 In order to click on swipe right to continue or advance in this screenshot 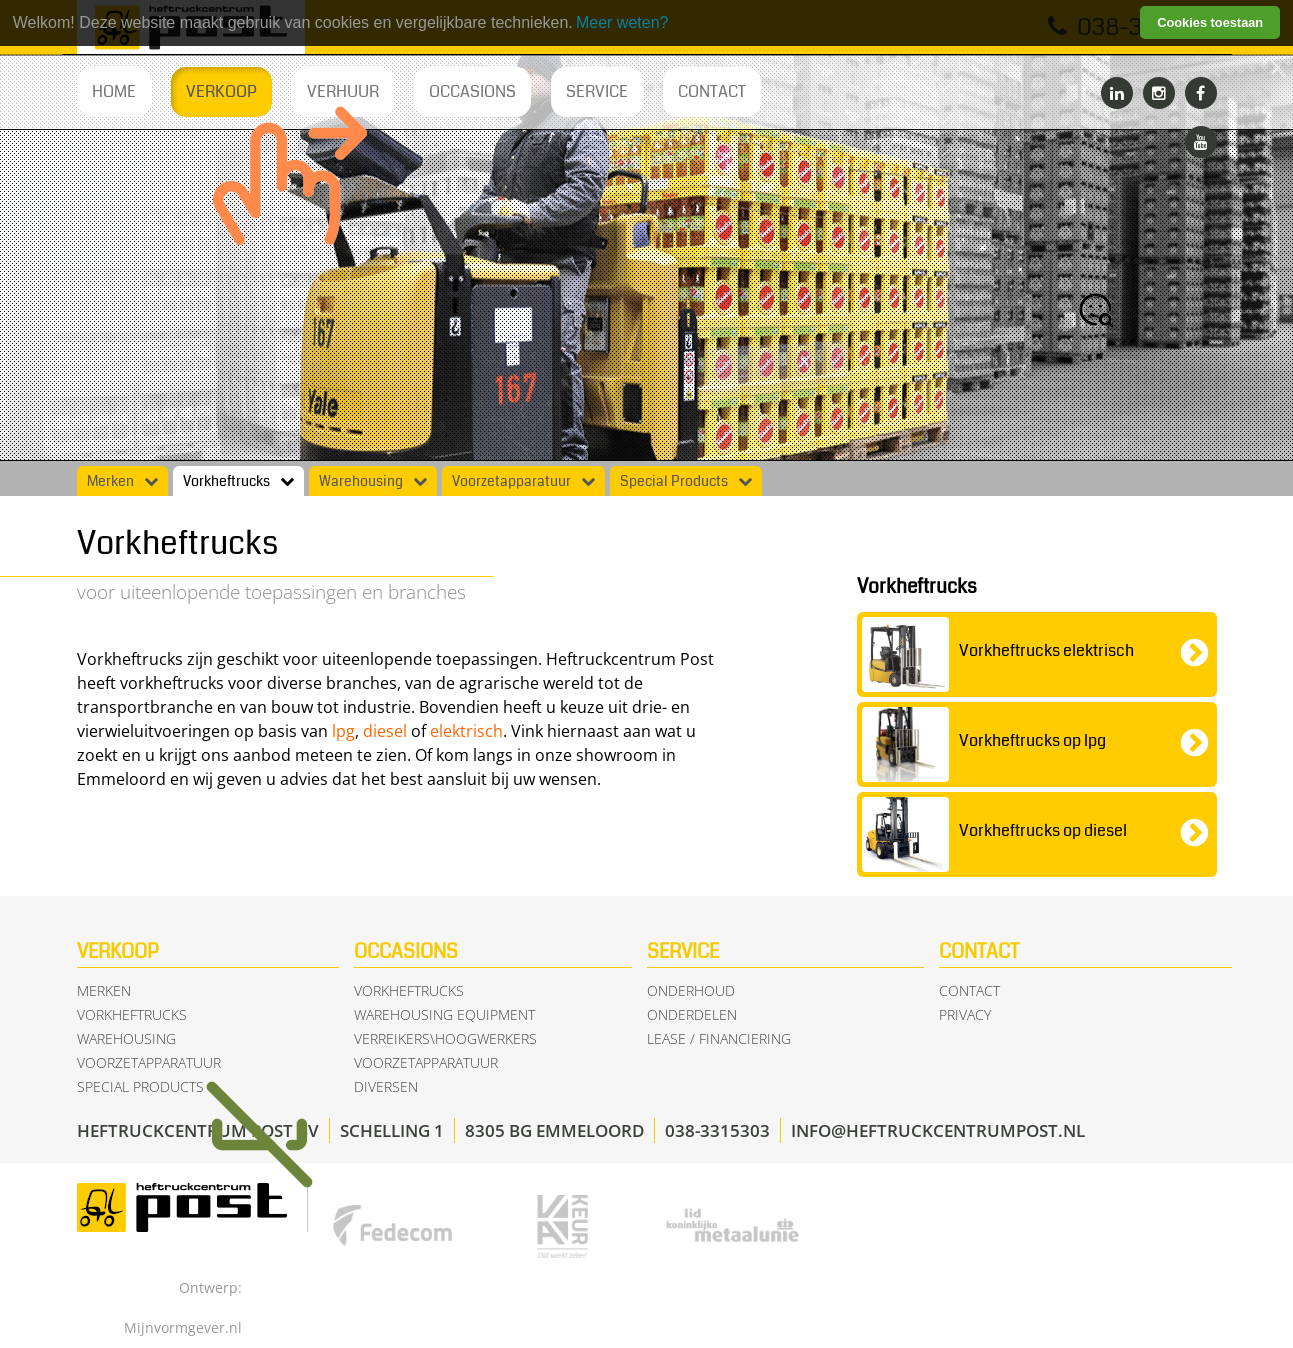, I will do `click(282, 181)`.